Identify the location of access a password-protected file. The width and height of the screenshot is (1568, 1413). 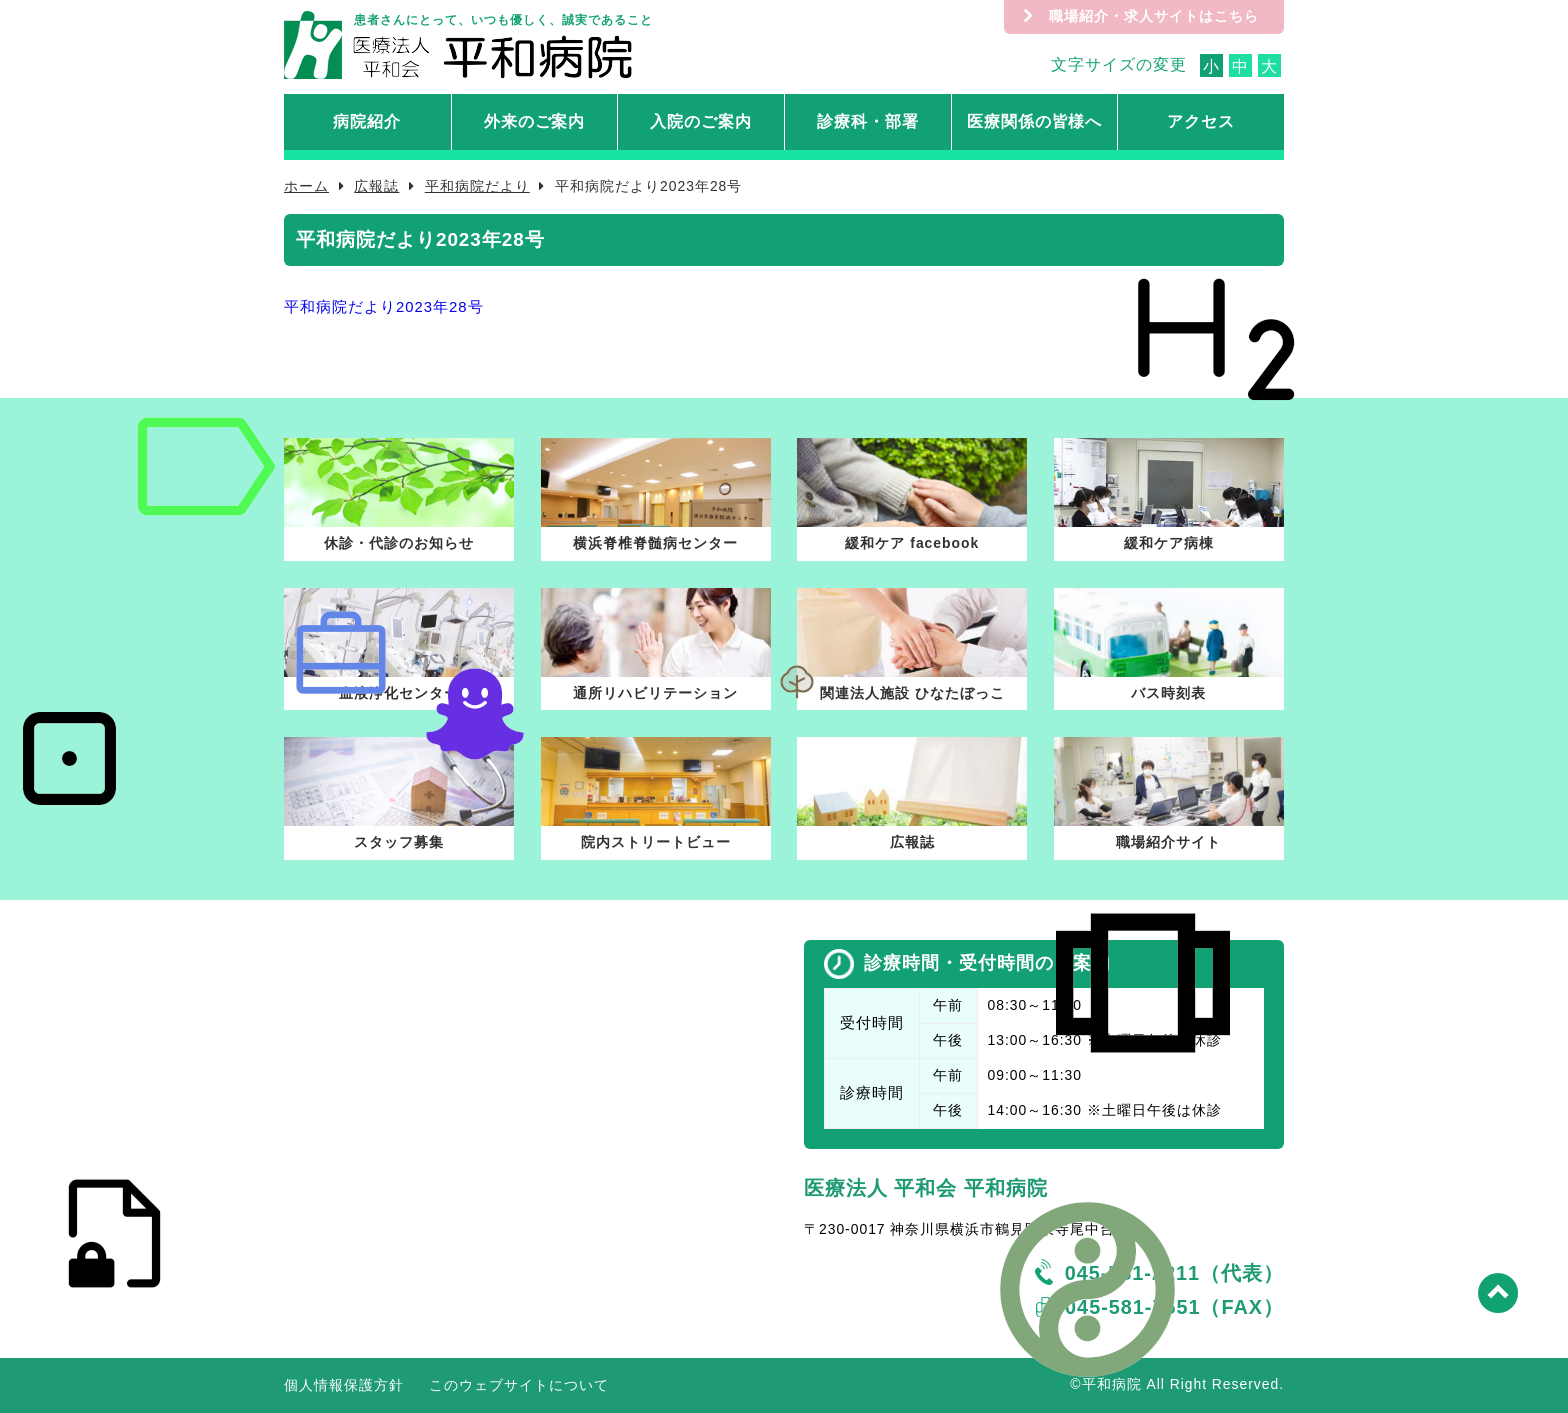
(114, 1233).